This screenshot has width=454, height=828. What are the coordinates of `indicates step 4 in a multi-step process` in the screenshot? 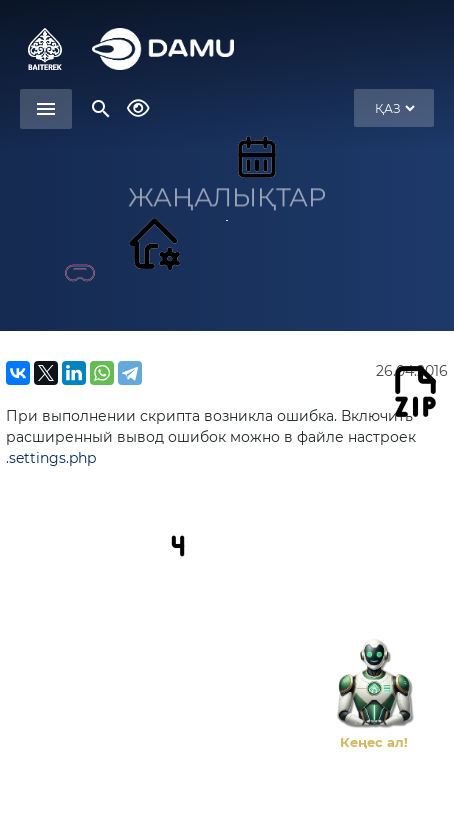 It's located at (178, 546).